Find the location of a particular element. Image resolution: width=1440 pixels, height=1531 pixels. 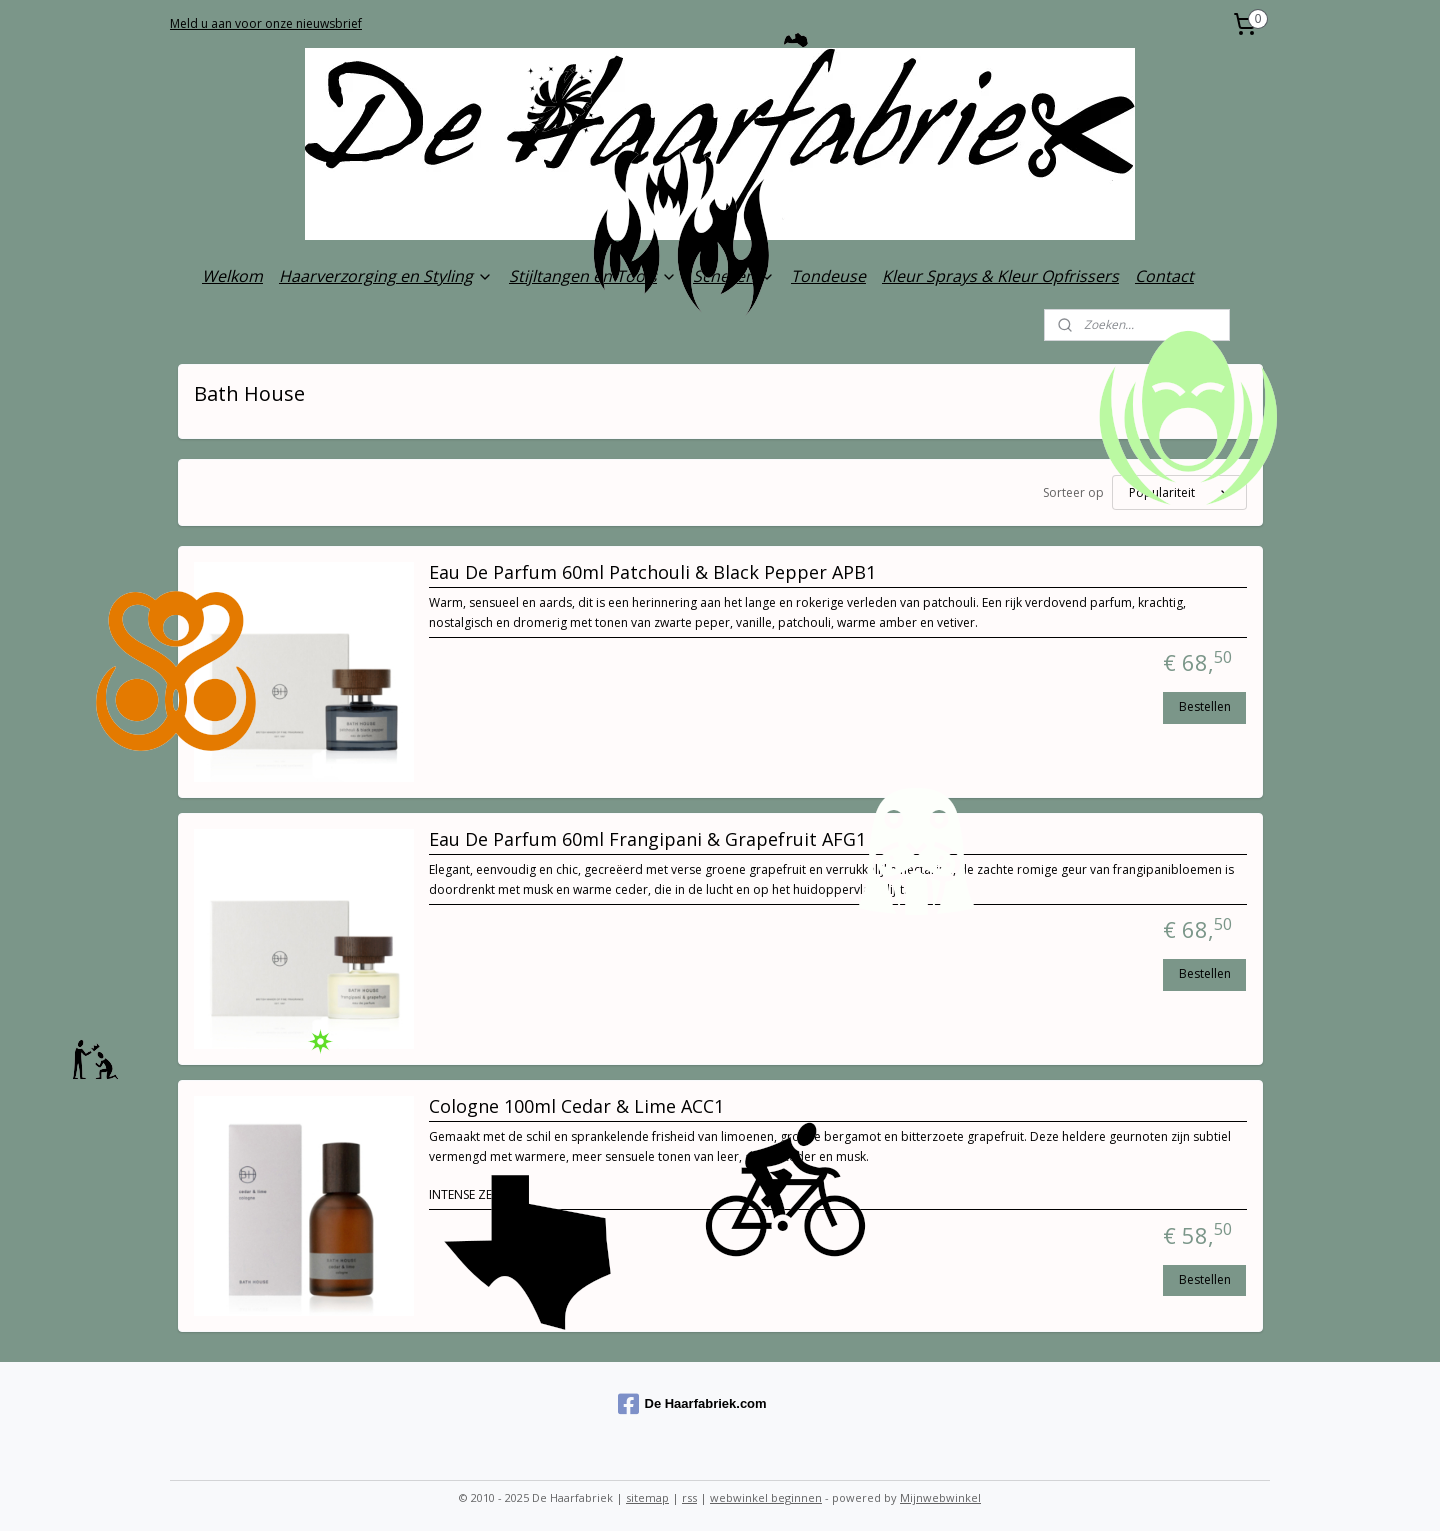

track cycling or biking activity is located at coordinates (785, 1189).